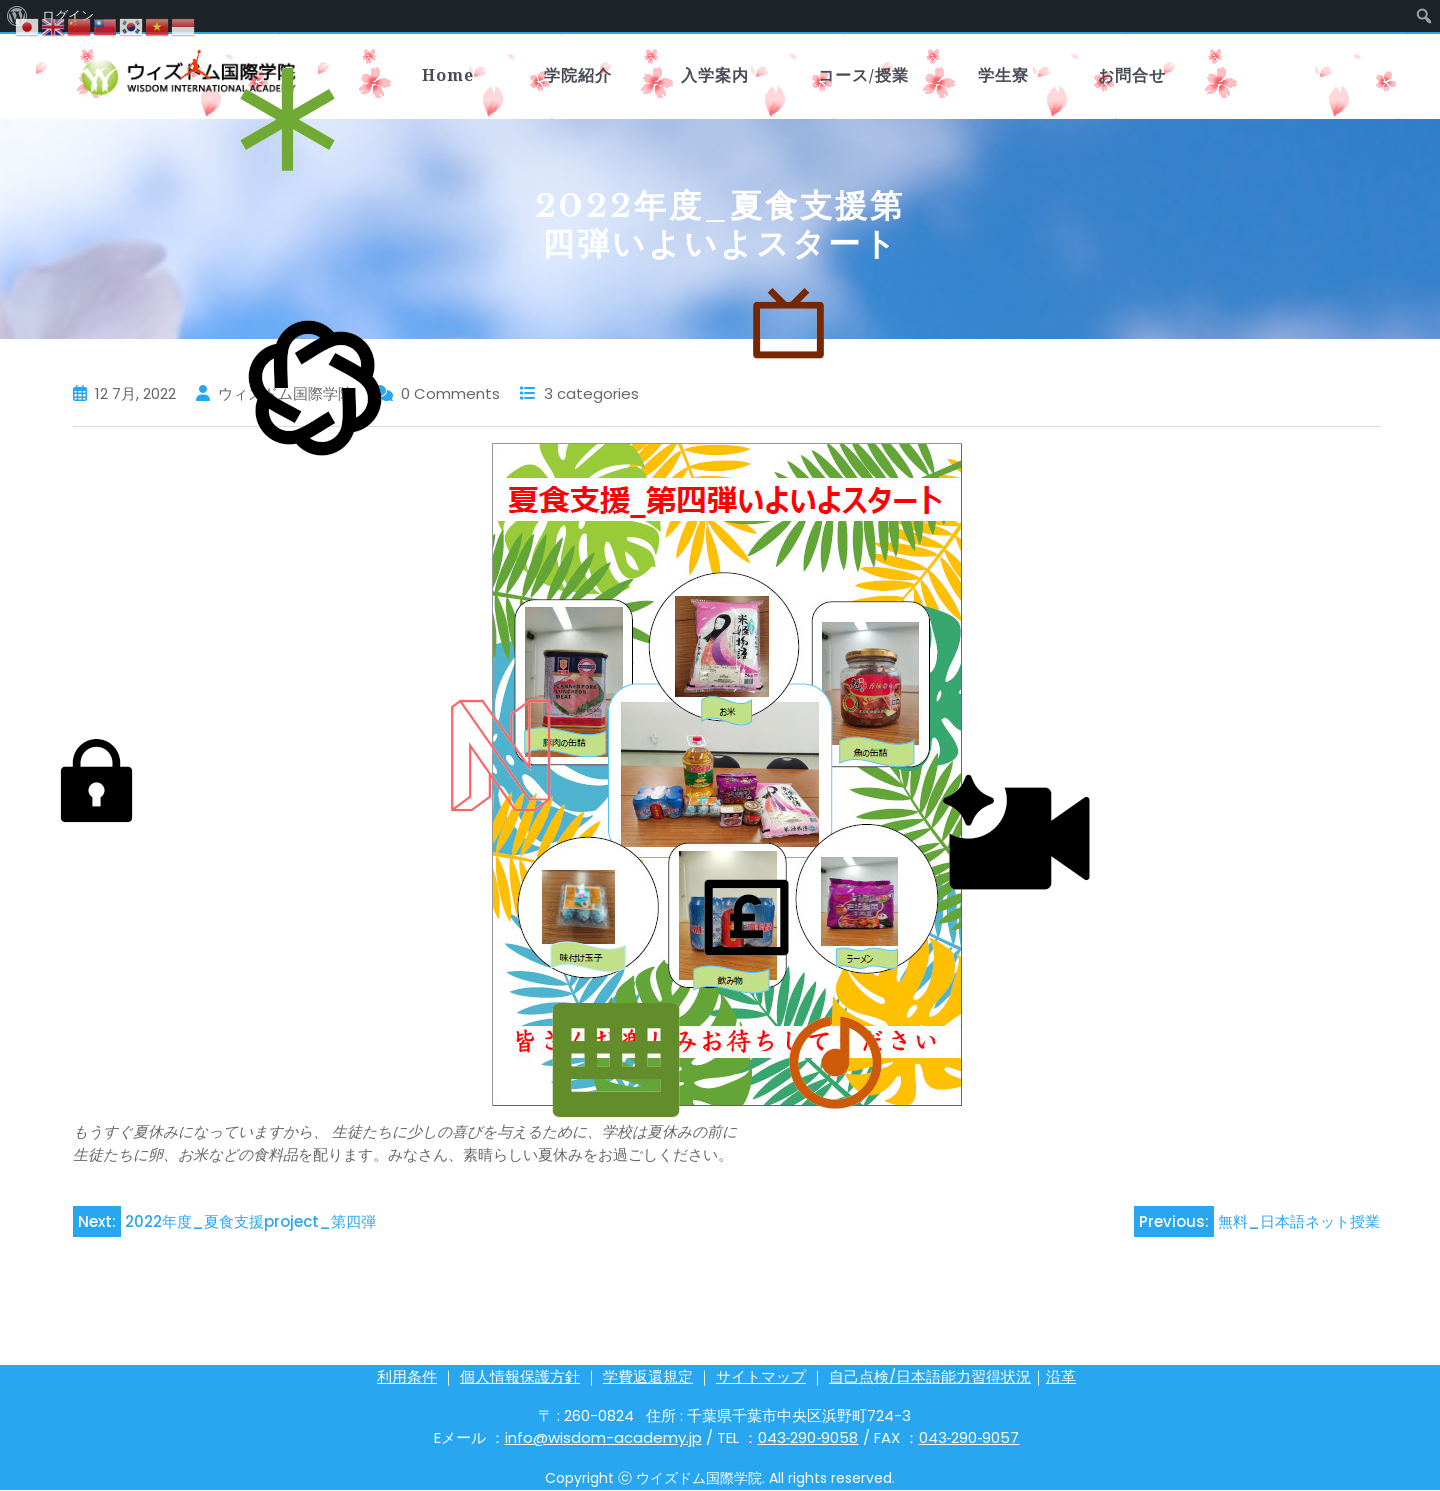 The height and width of the screenshot is (1491, 1440). Describe the element at coordinates (788, 326) in the screenshot. I see `access TV or video streaming features` at that location.